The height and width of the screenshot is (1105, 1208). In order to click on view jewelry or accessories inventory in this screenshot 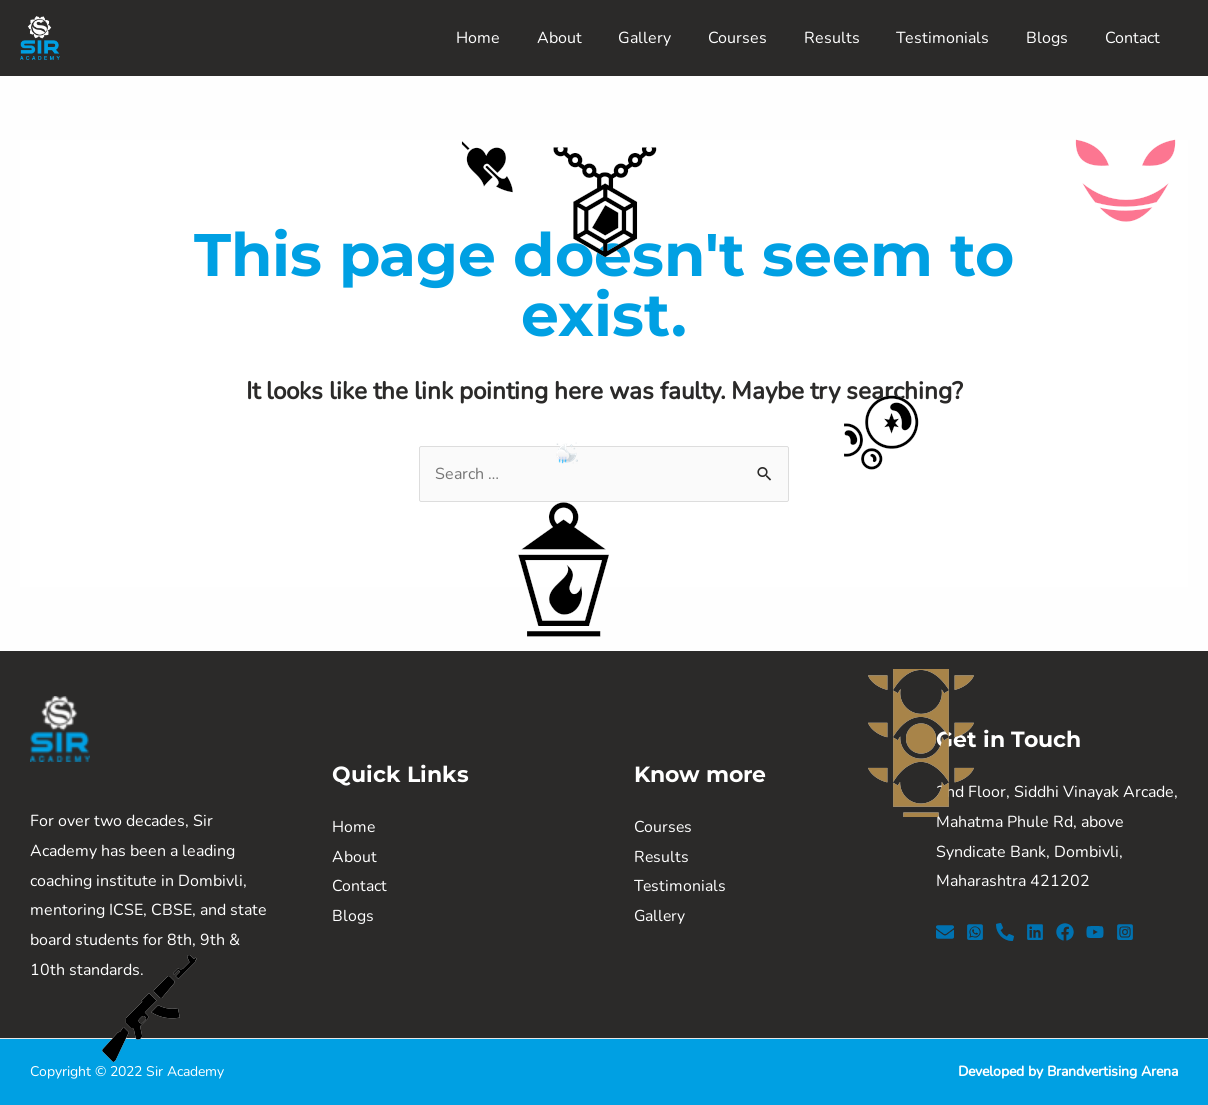, I will do `click(606, 202)`.